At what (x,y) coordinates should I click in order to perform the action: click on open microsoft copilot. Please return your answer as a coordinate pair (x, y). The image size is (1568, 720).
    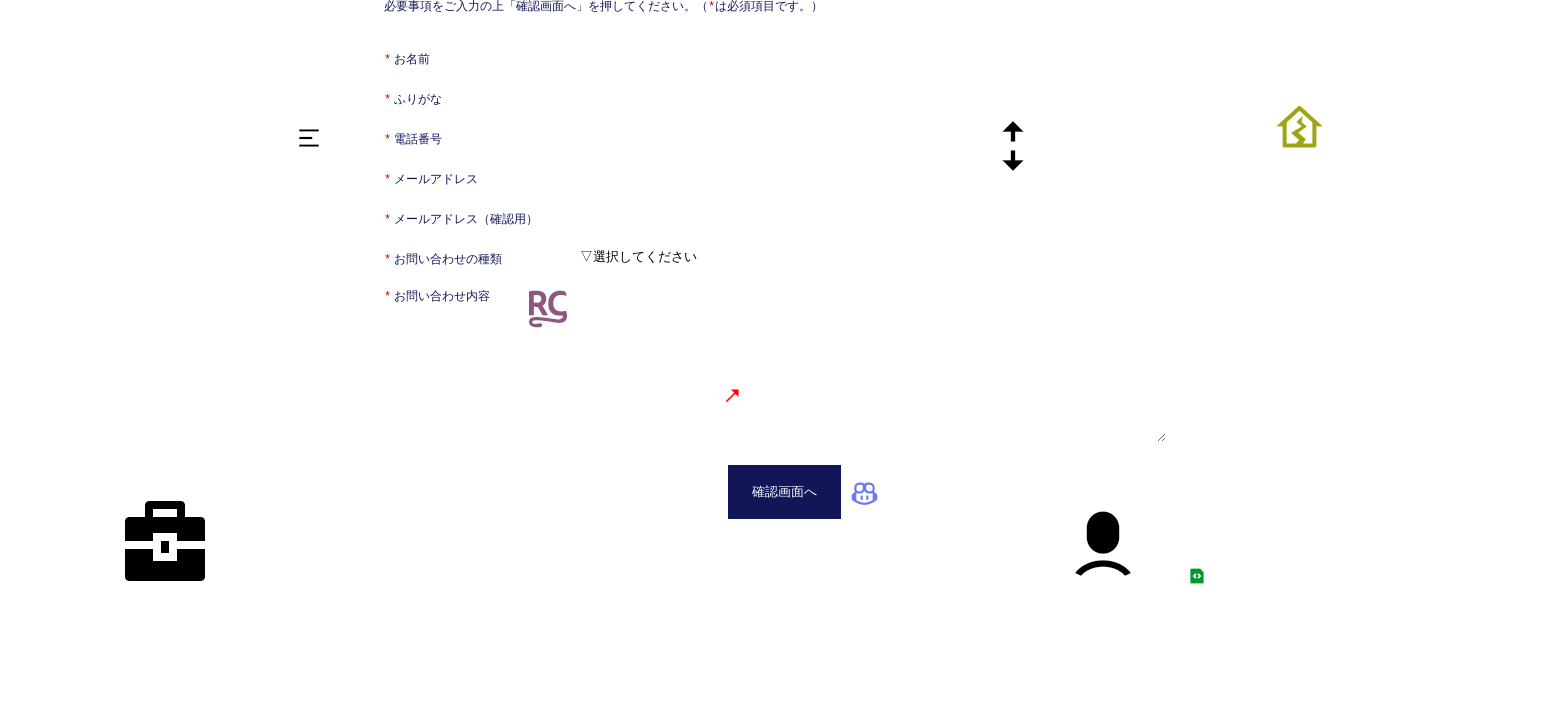
    Looking at the image, I should click on (864, 493).